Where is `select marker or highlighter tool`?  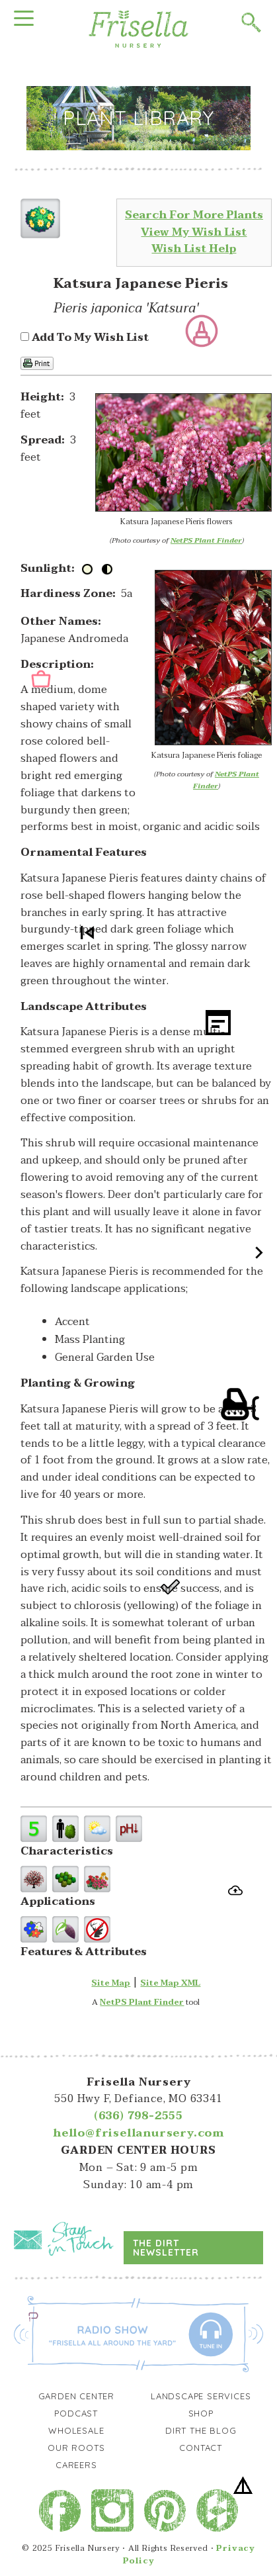 select marker or highlighter tool is located at coordinates (202, 331).